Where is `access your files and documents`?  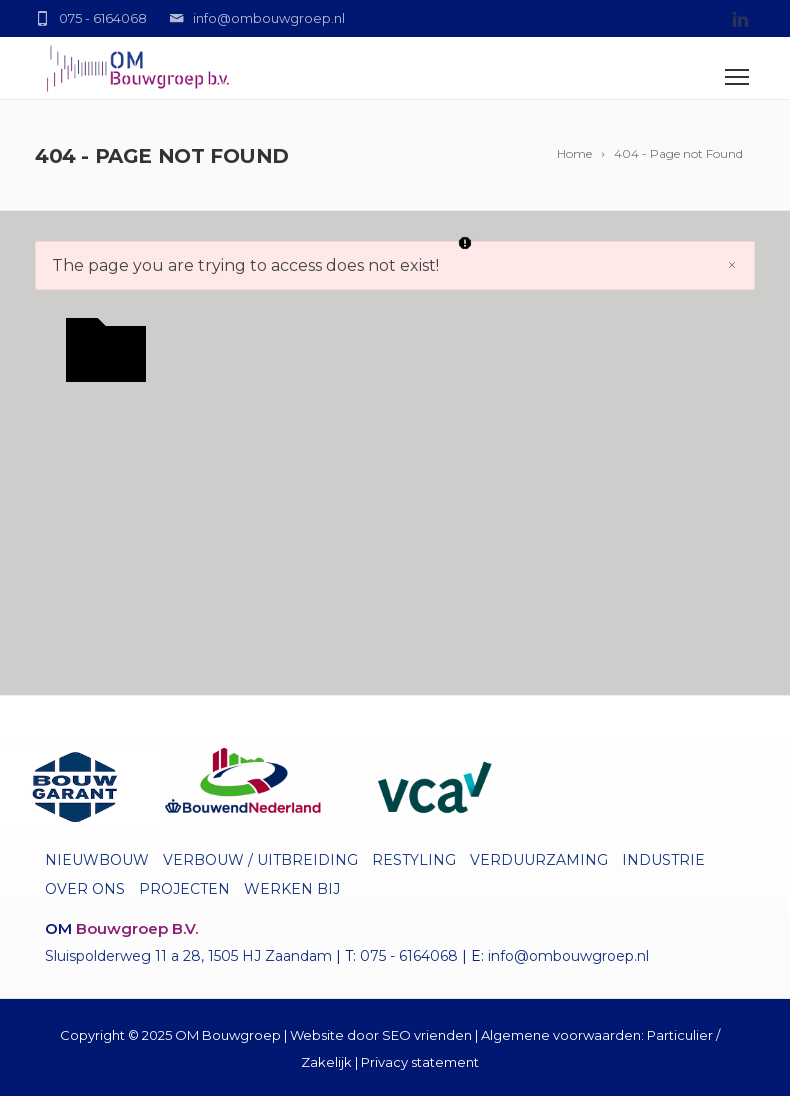
access your files and documents is located at coordinates (106, 350).